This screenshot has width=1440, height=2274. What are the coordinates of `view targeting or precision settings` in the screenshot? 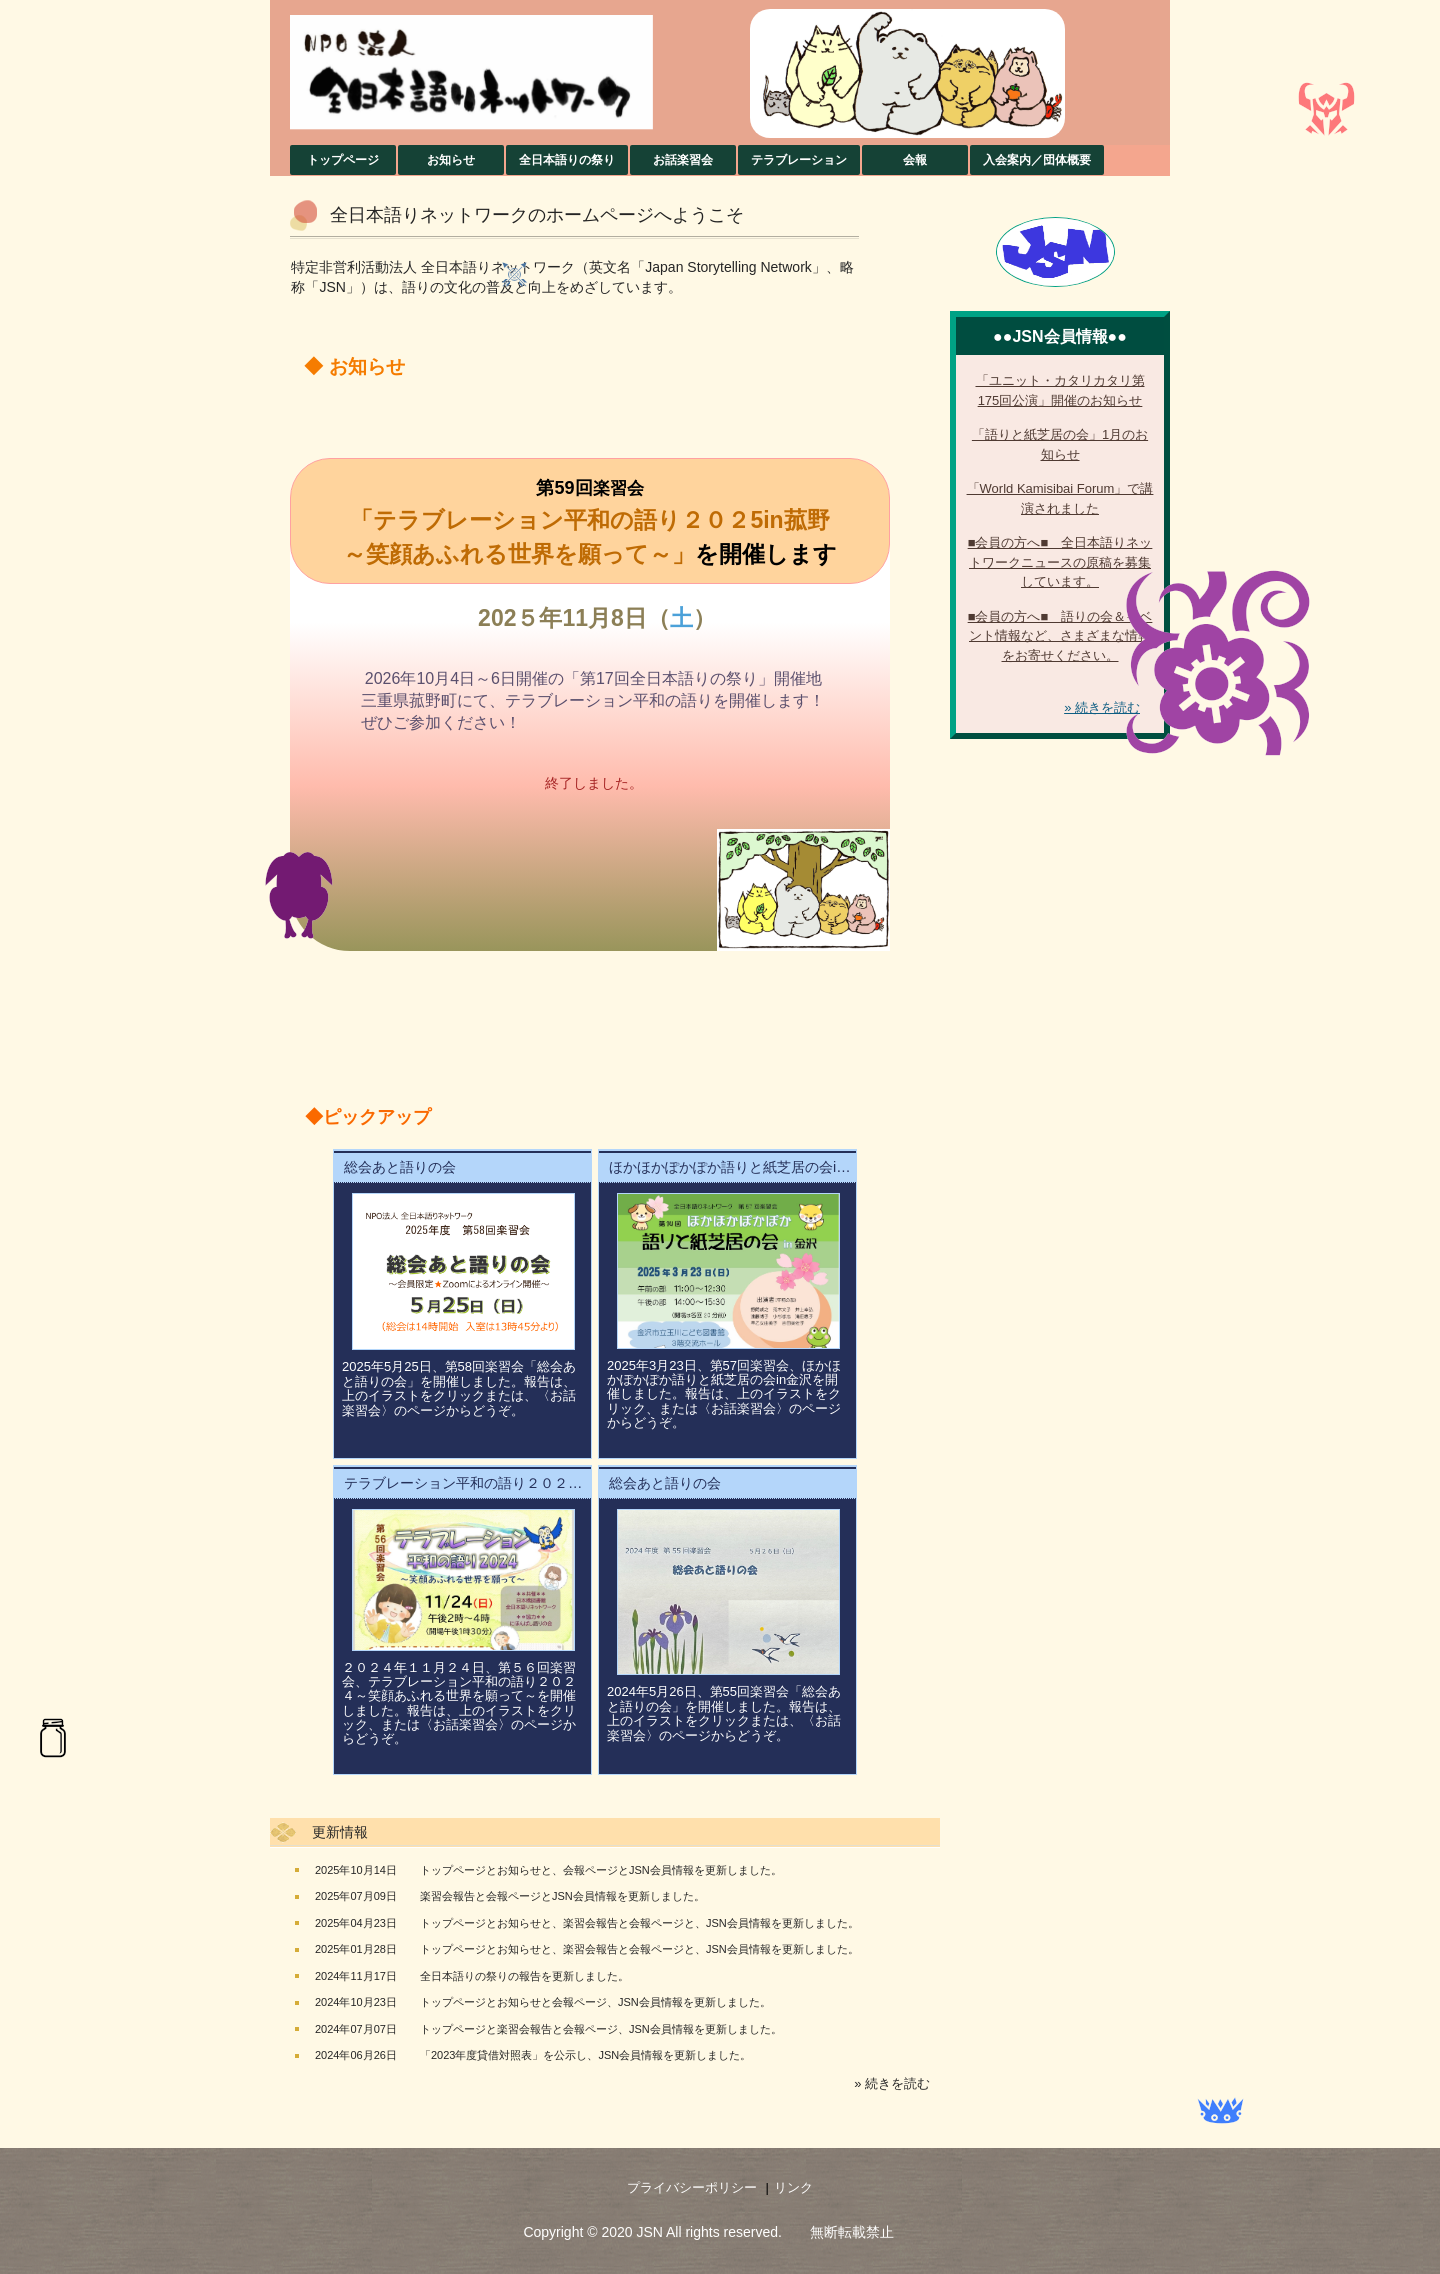 It's located at (514, 274).